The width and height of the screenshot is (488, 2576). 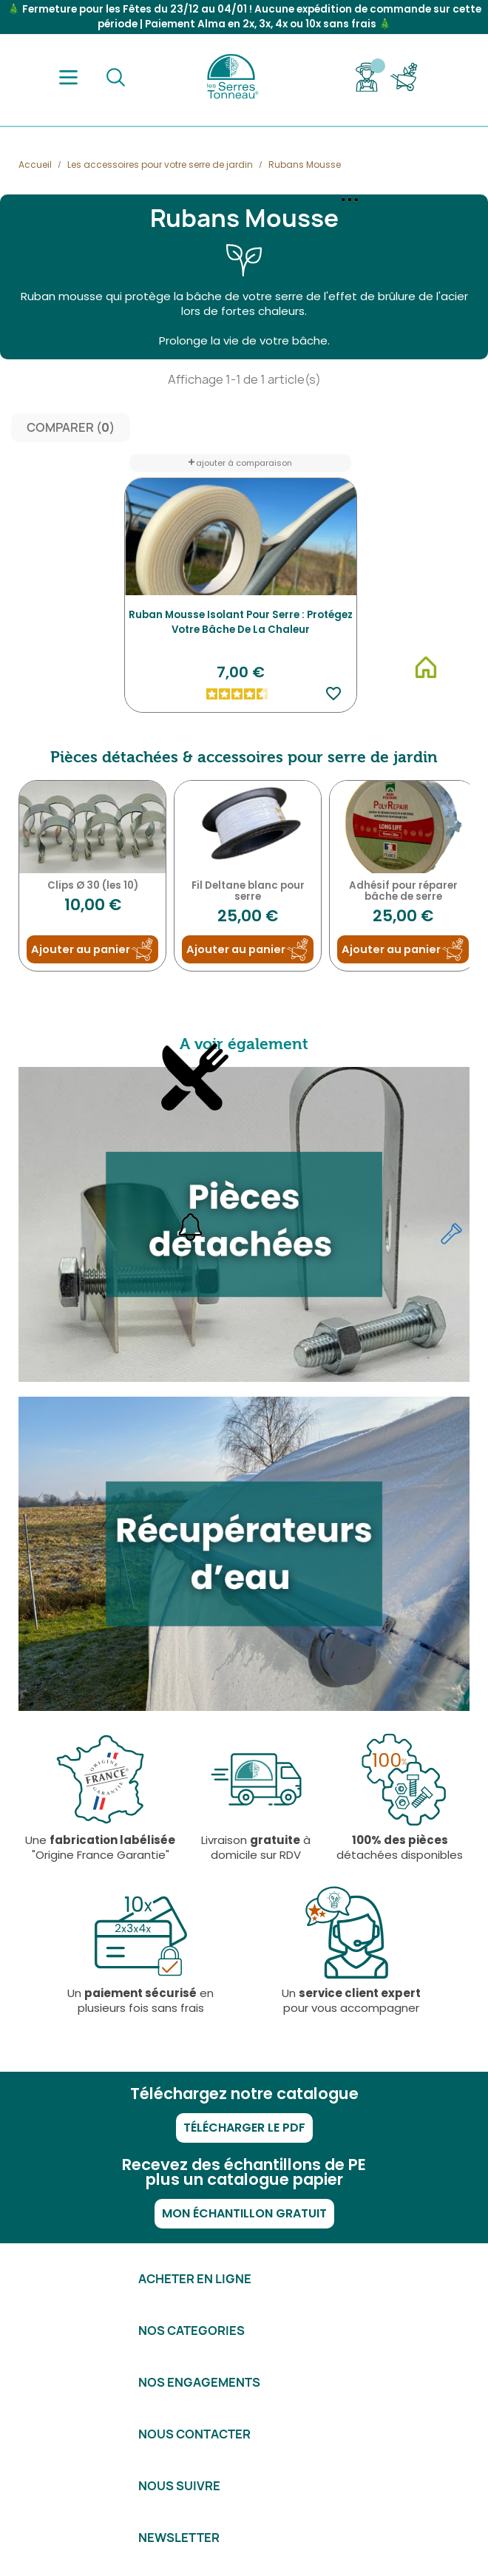 What do you see at coordinates (190, 1227) in the screenshot?
I see `view your notifications` at bounding box center [190, 1227].